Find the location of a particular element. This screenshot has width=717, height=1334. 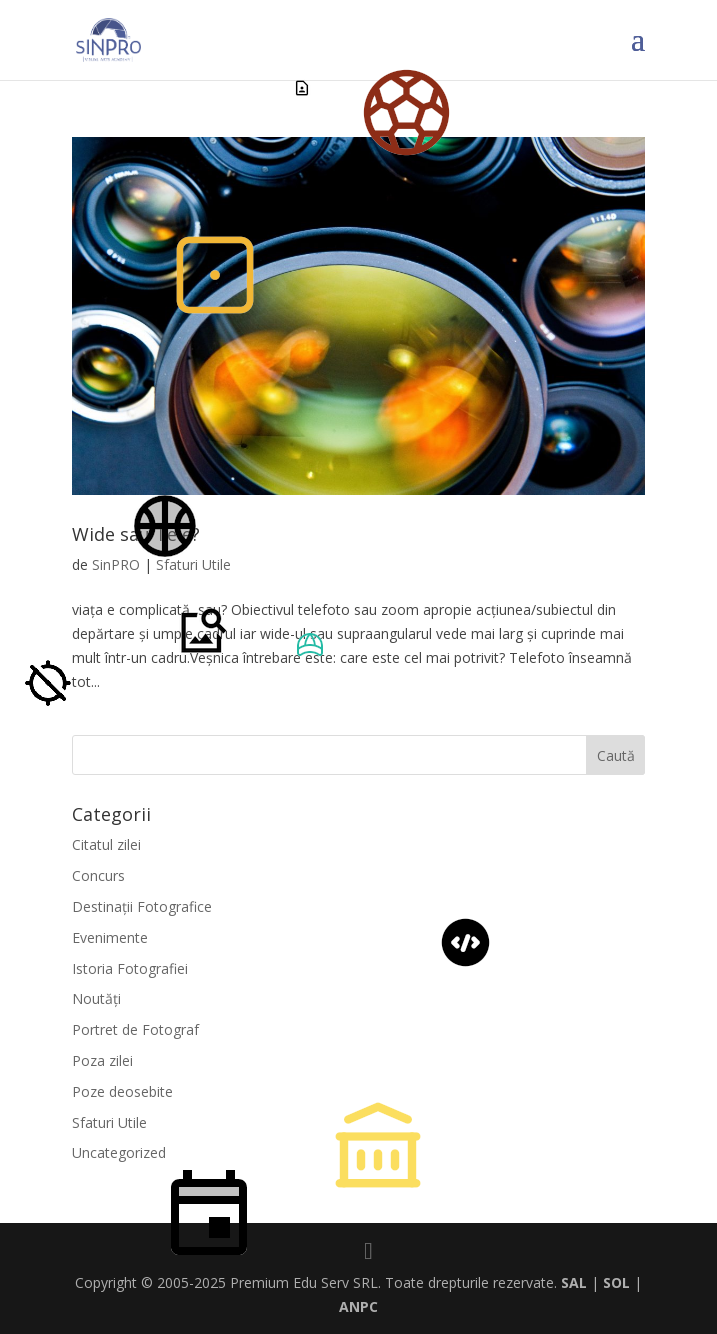

GPS or location services are disabled is located at coordinates (48, 683).